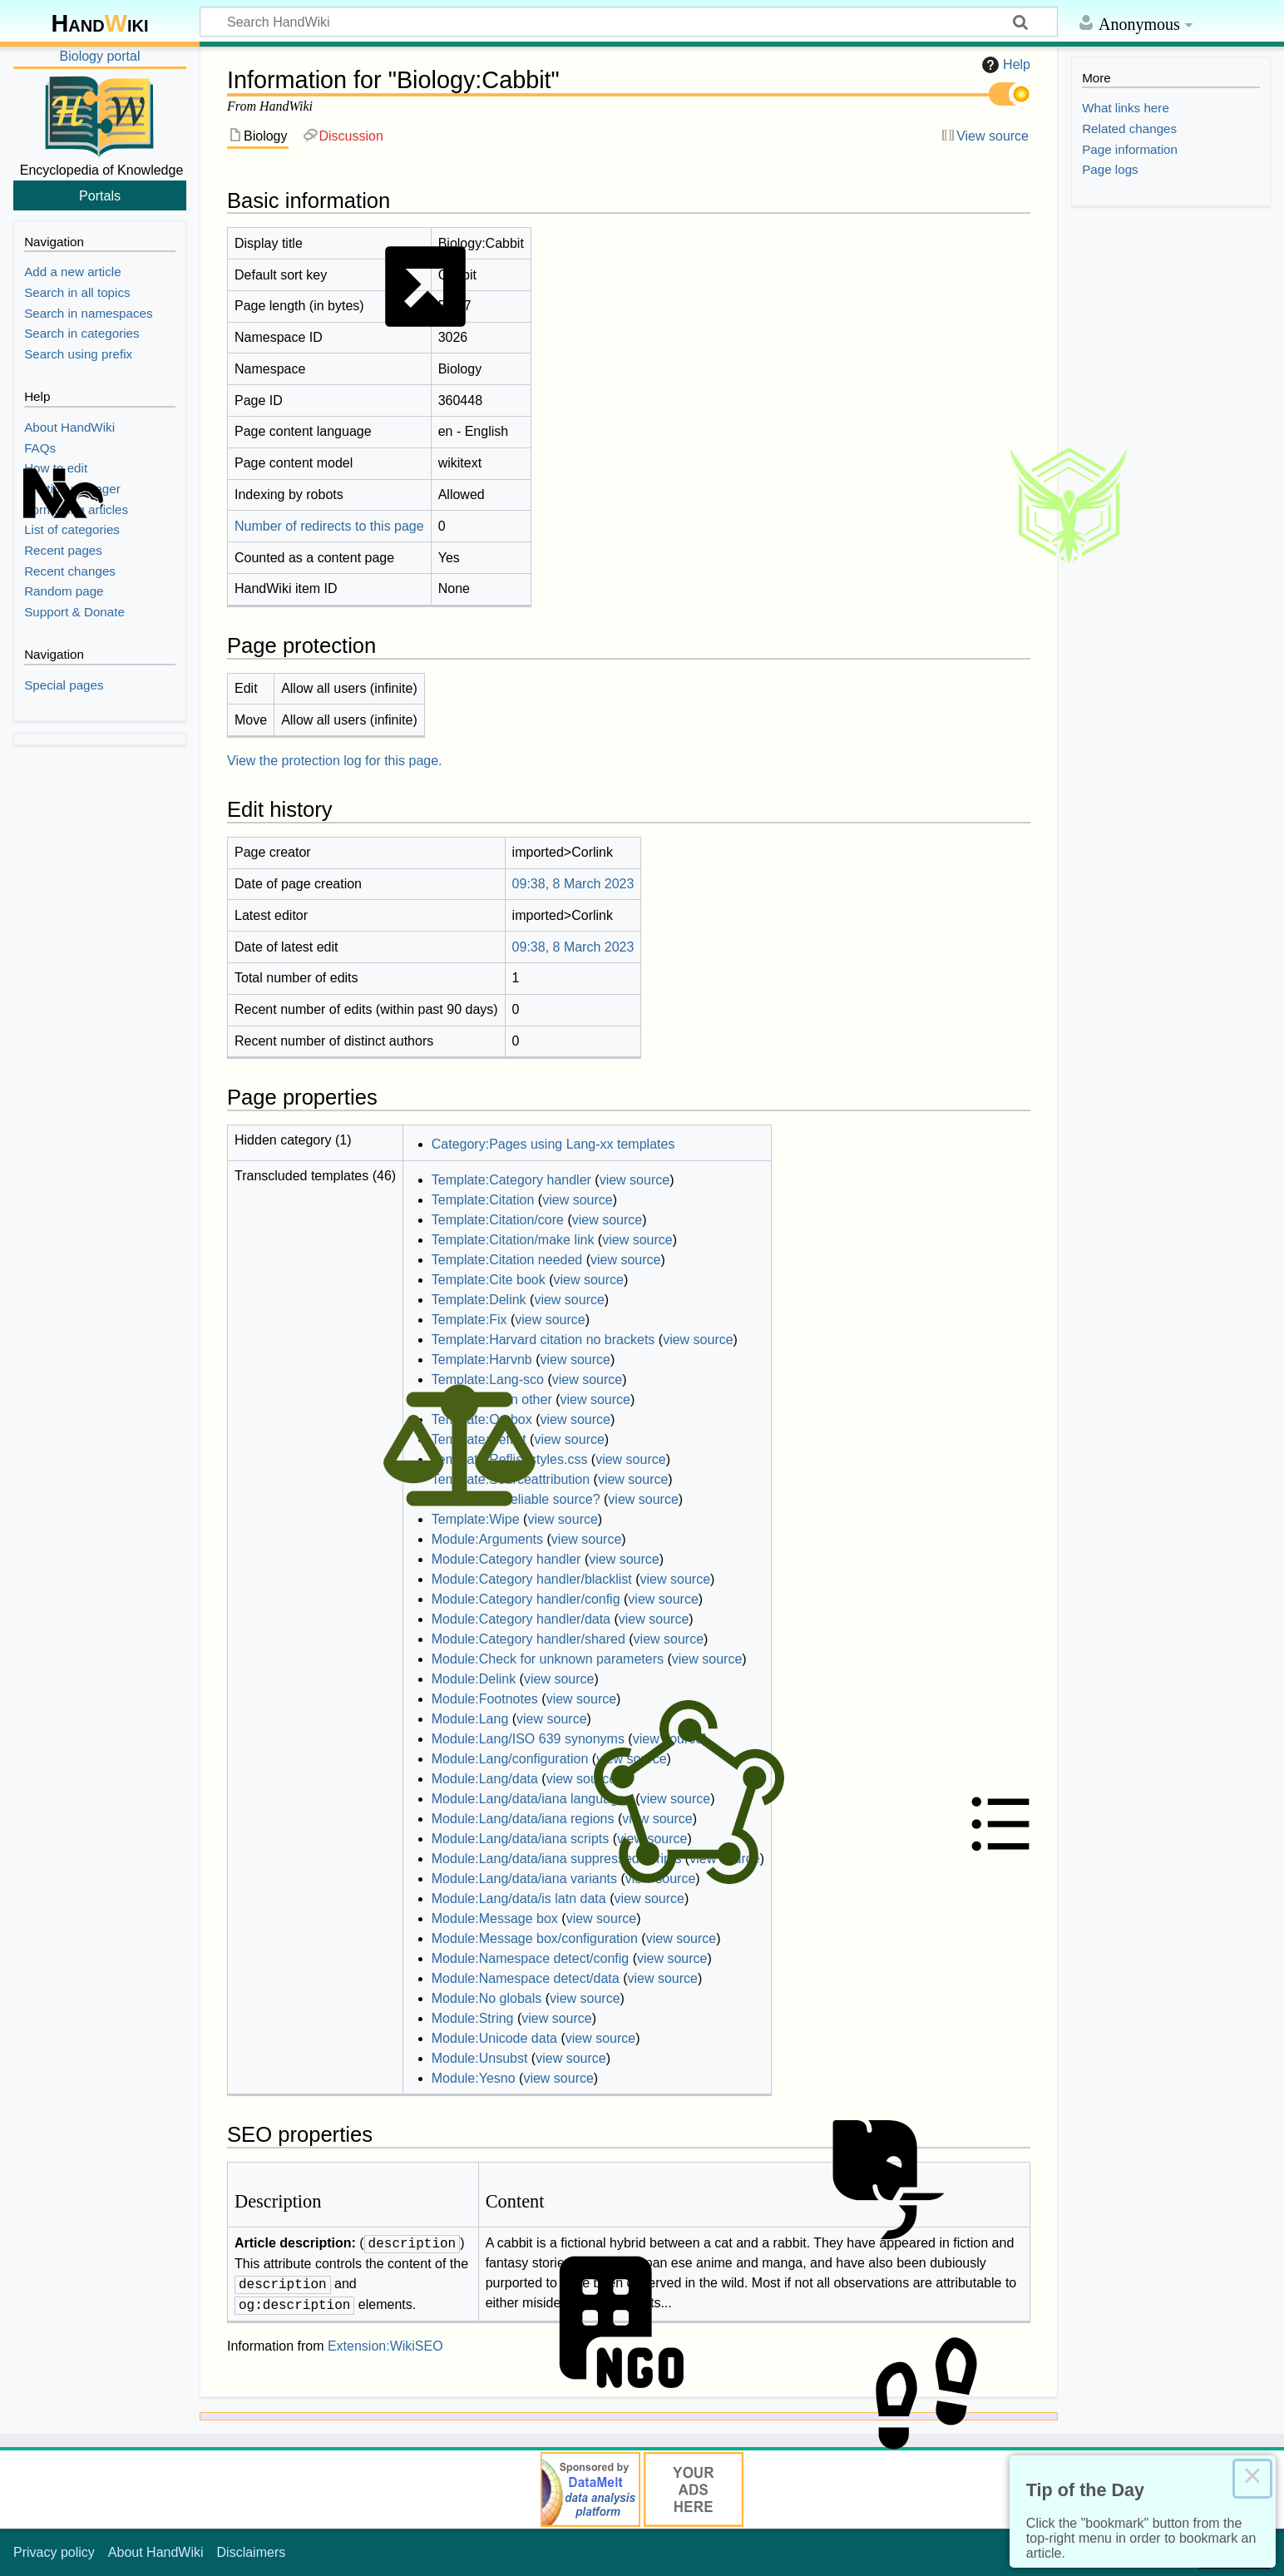 The width and height of the screenshot is (1284, 2576). What do you see at coordinates (922, 2394) in the screenshot?
I see `view walking directions or pedestrian route` at bounding box center [922, 2394].